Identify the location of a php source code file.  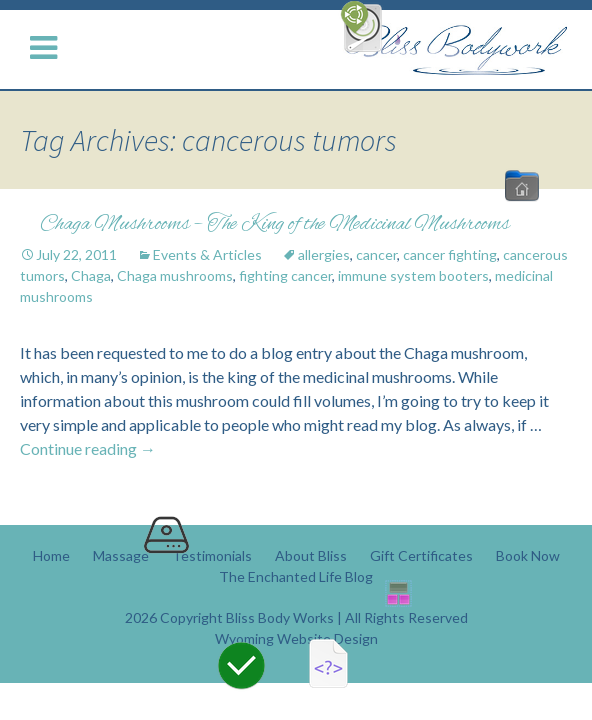
(328, 663).